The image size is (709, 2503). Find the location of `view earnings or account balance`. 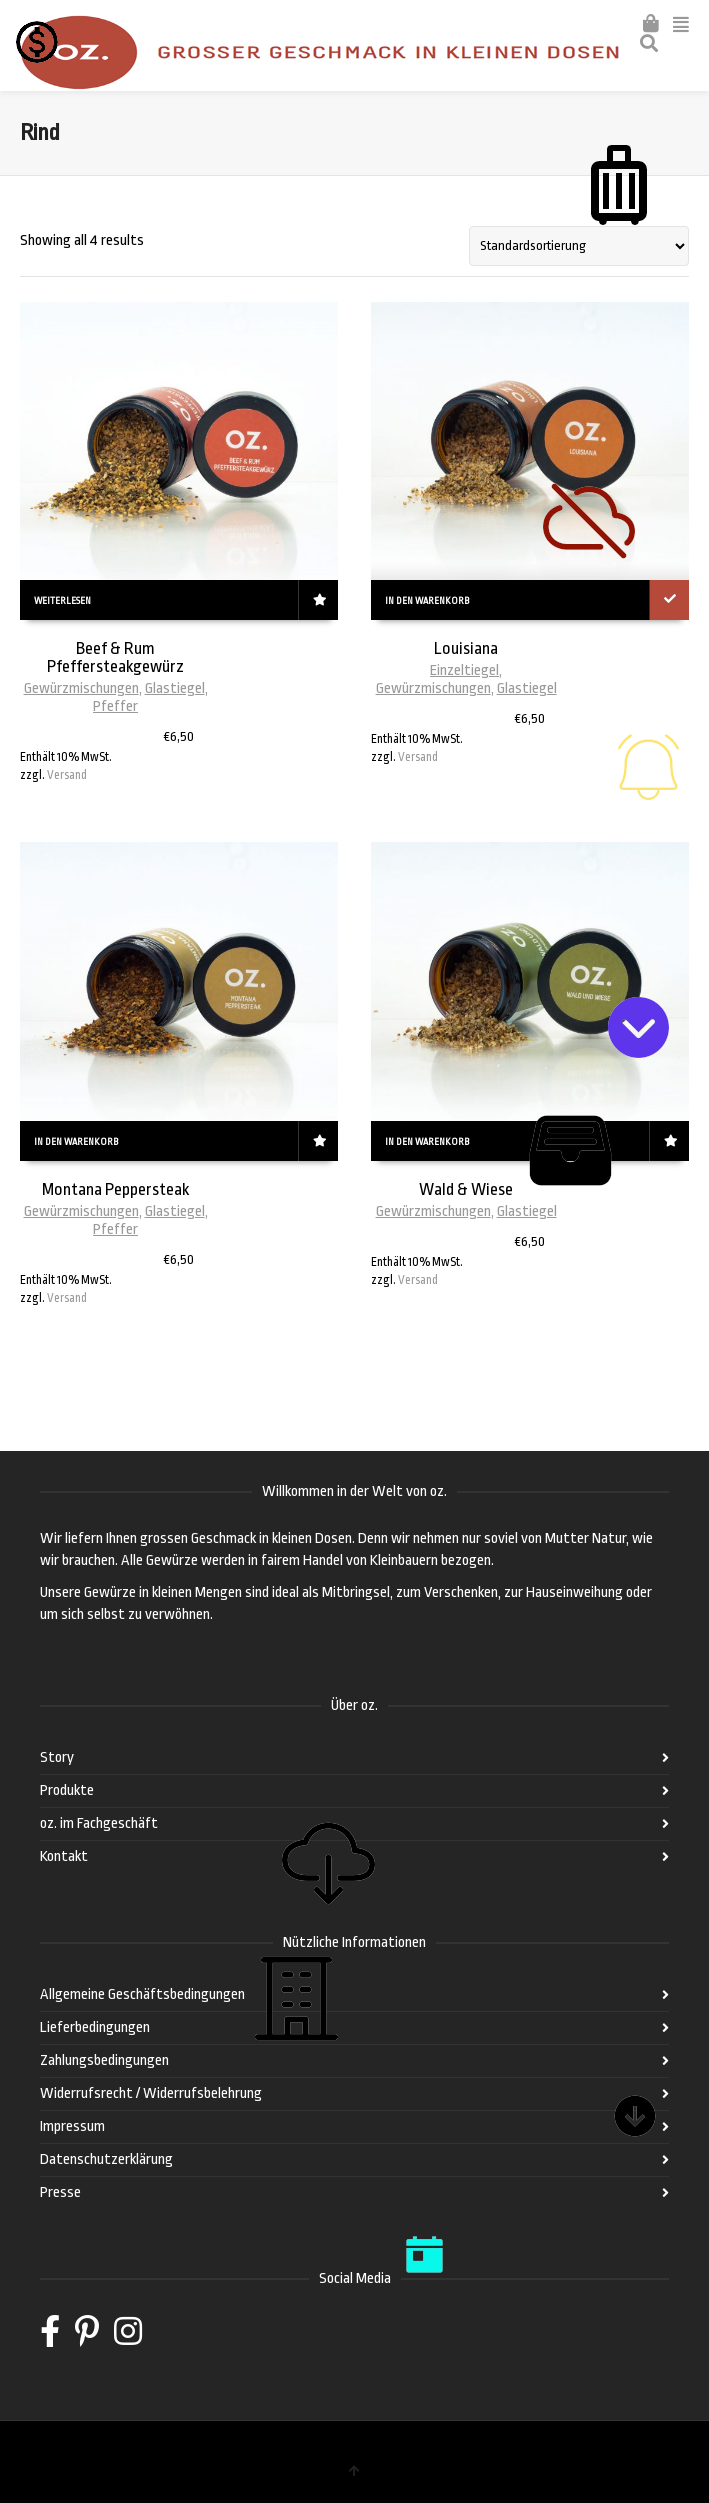

view earnings or account balance is located at coordinates (37, 42).